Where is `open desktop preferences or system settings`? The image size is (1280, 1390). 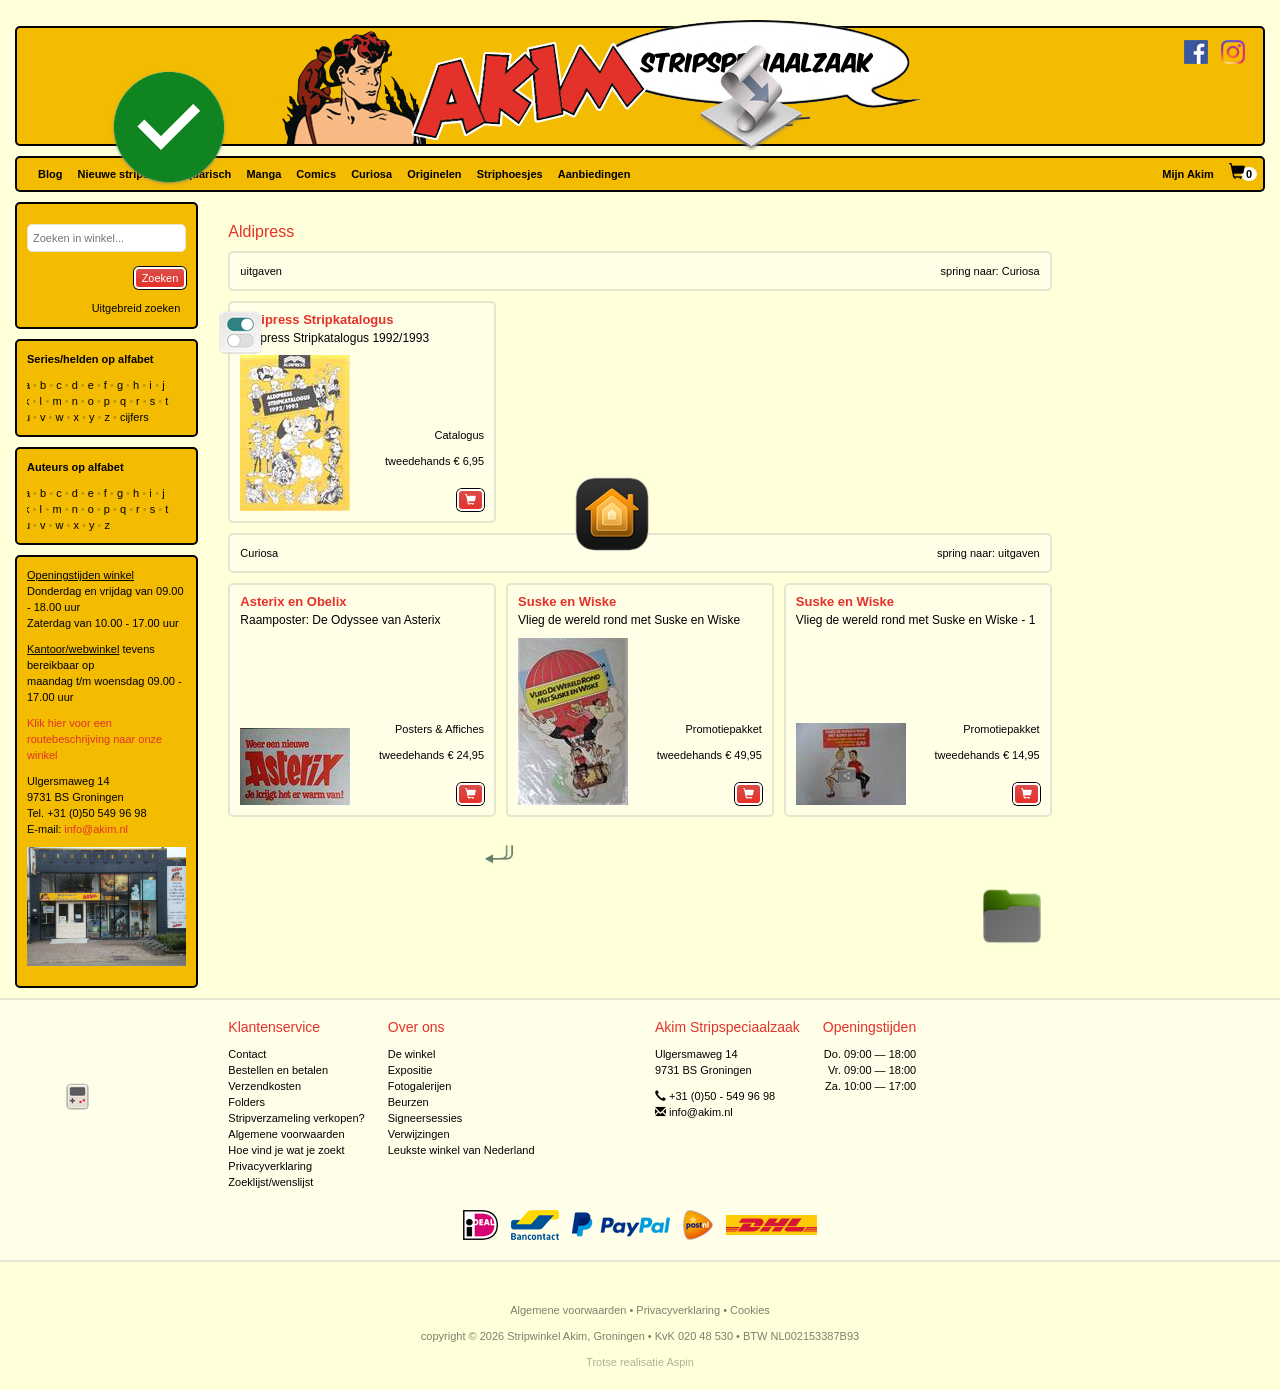 open desktop preferences or system settings is located at coordinates (240, 332).